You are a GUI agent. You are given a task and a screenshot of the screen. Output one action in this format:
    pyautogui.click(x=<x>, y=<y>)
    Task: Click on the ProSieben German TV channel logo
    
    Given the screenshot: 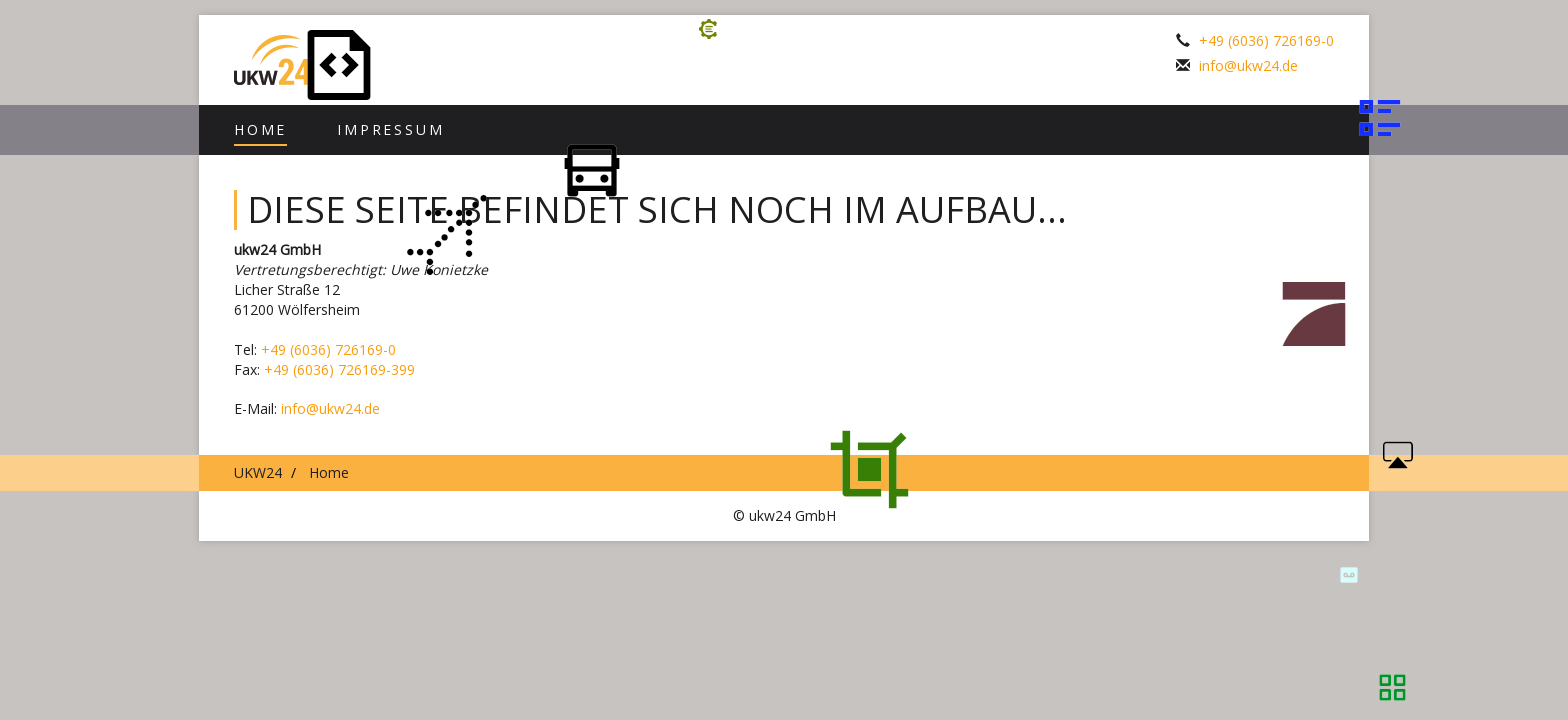 What is the action you would take?
    pyautogui.click(x=1314, y=314)
    